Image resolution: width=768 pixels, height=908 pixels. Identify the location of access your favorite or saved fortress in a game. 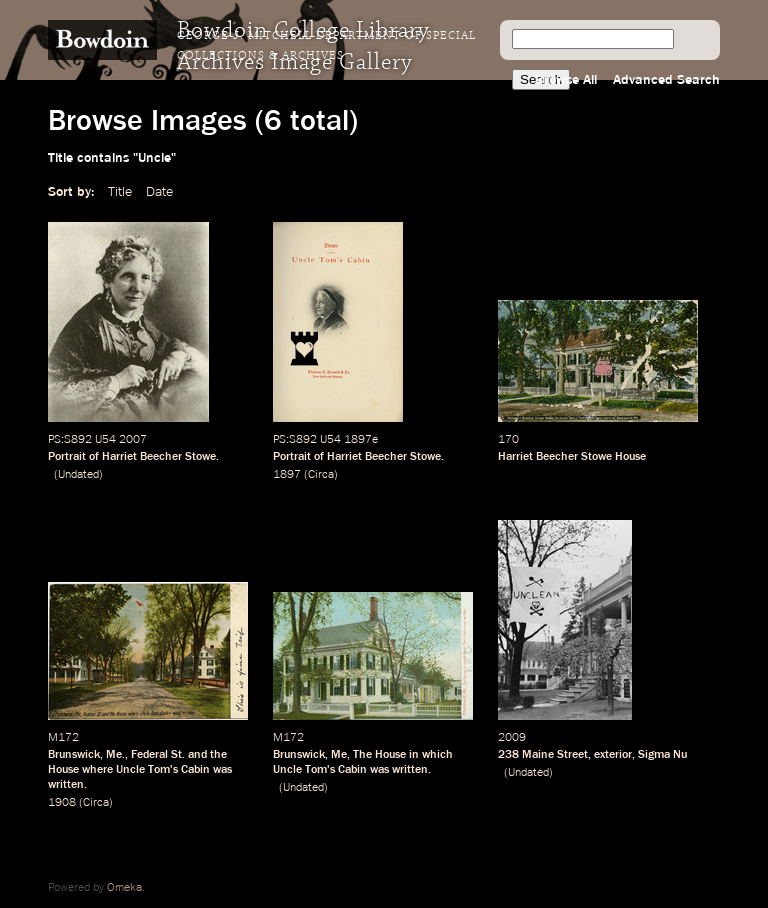
(304, 348).